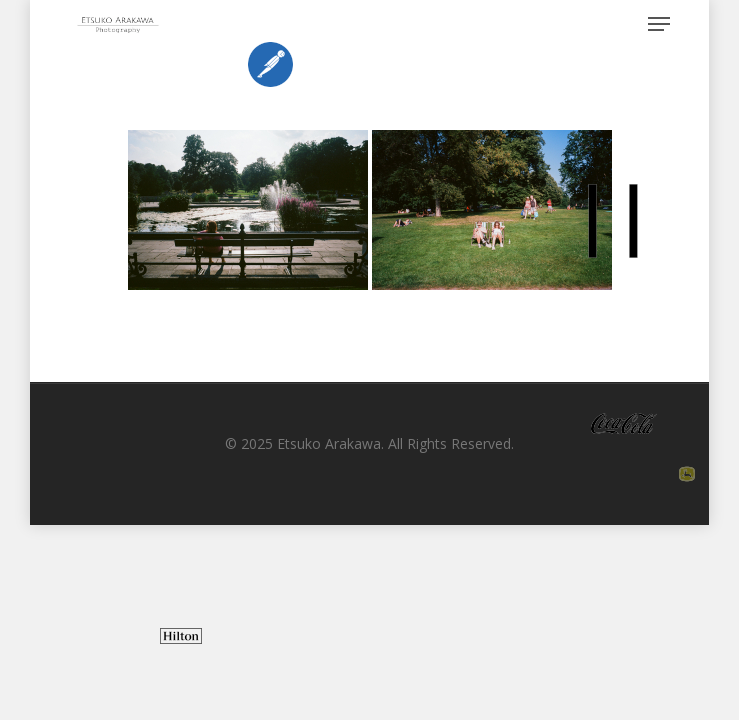  What do you see at coordinates (270, 64) in the screenshot?
I see `open postman API development tool` at bounding box center [270, 64].